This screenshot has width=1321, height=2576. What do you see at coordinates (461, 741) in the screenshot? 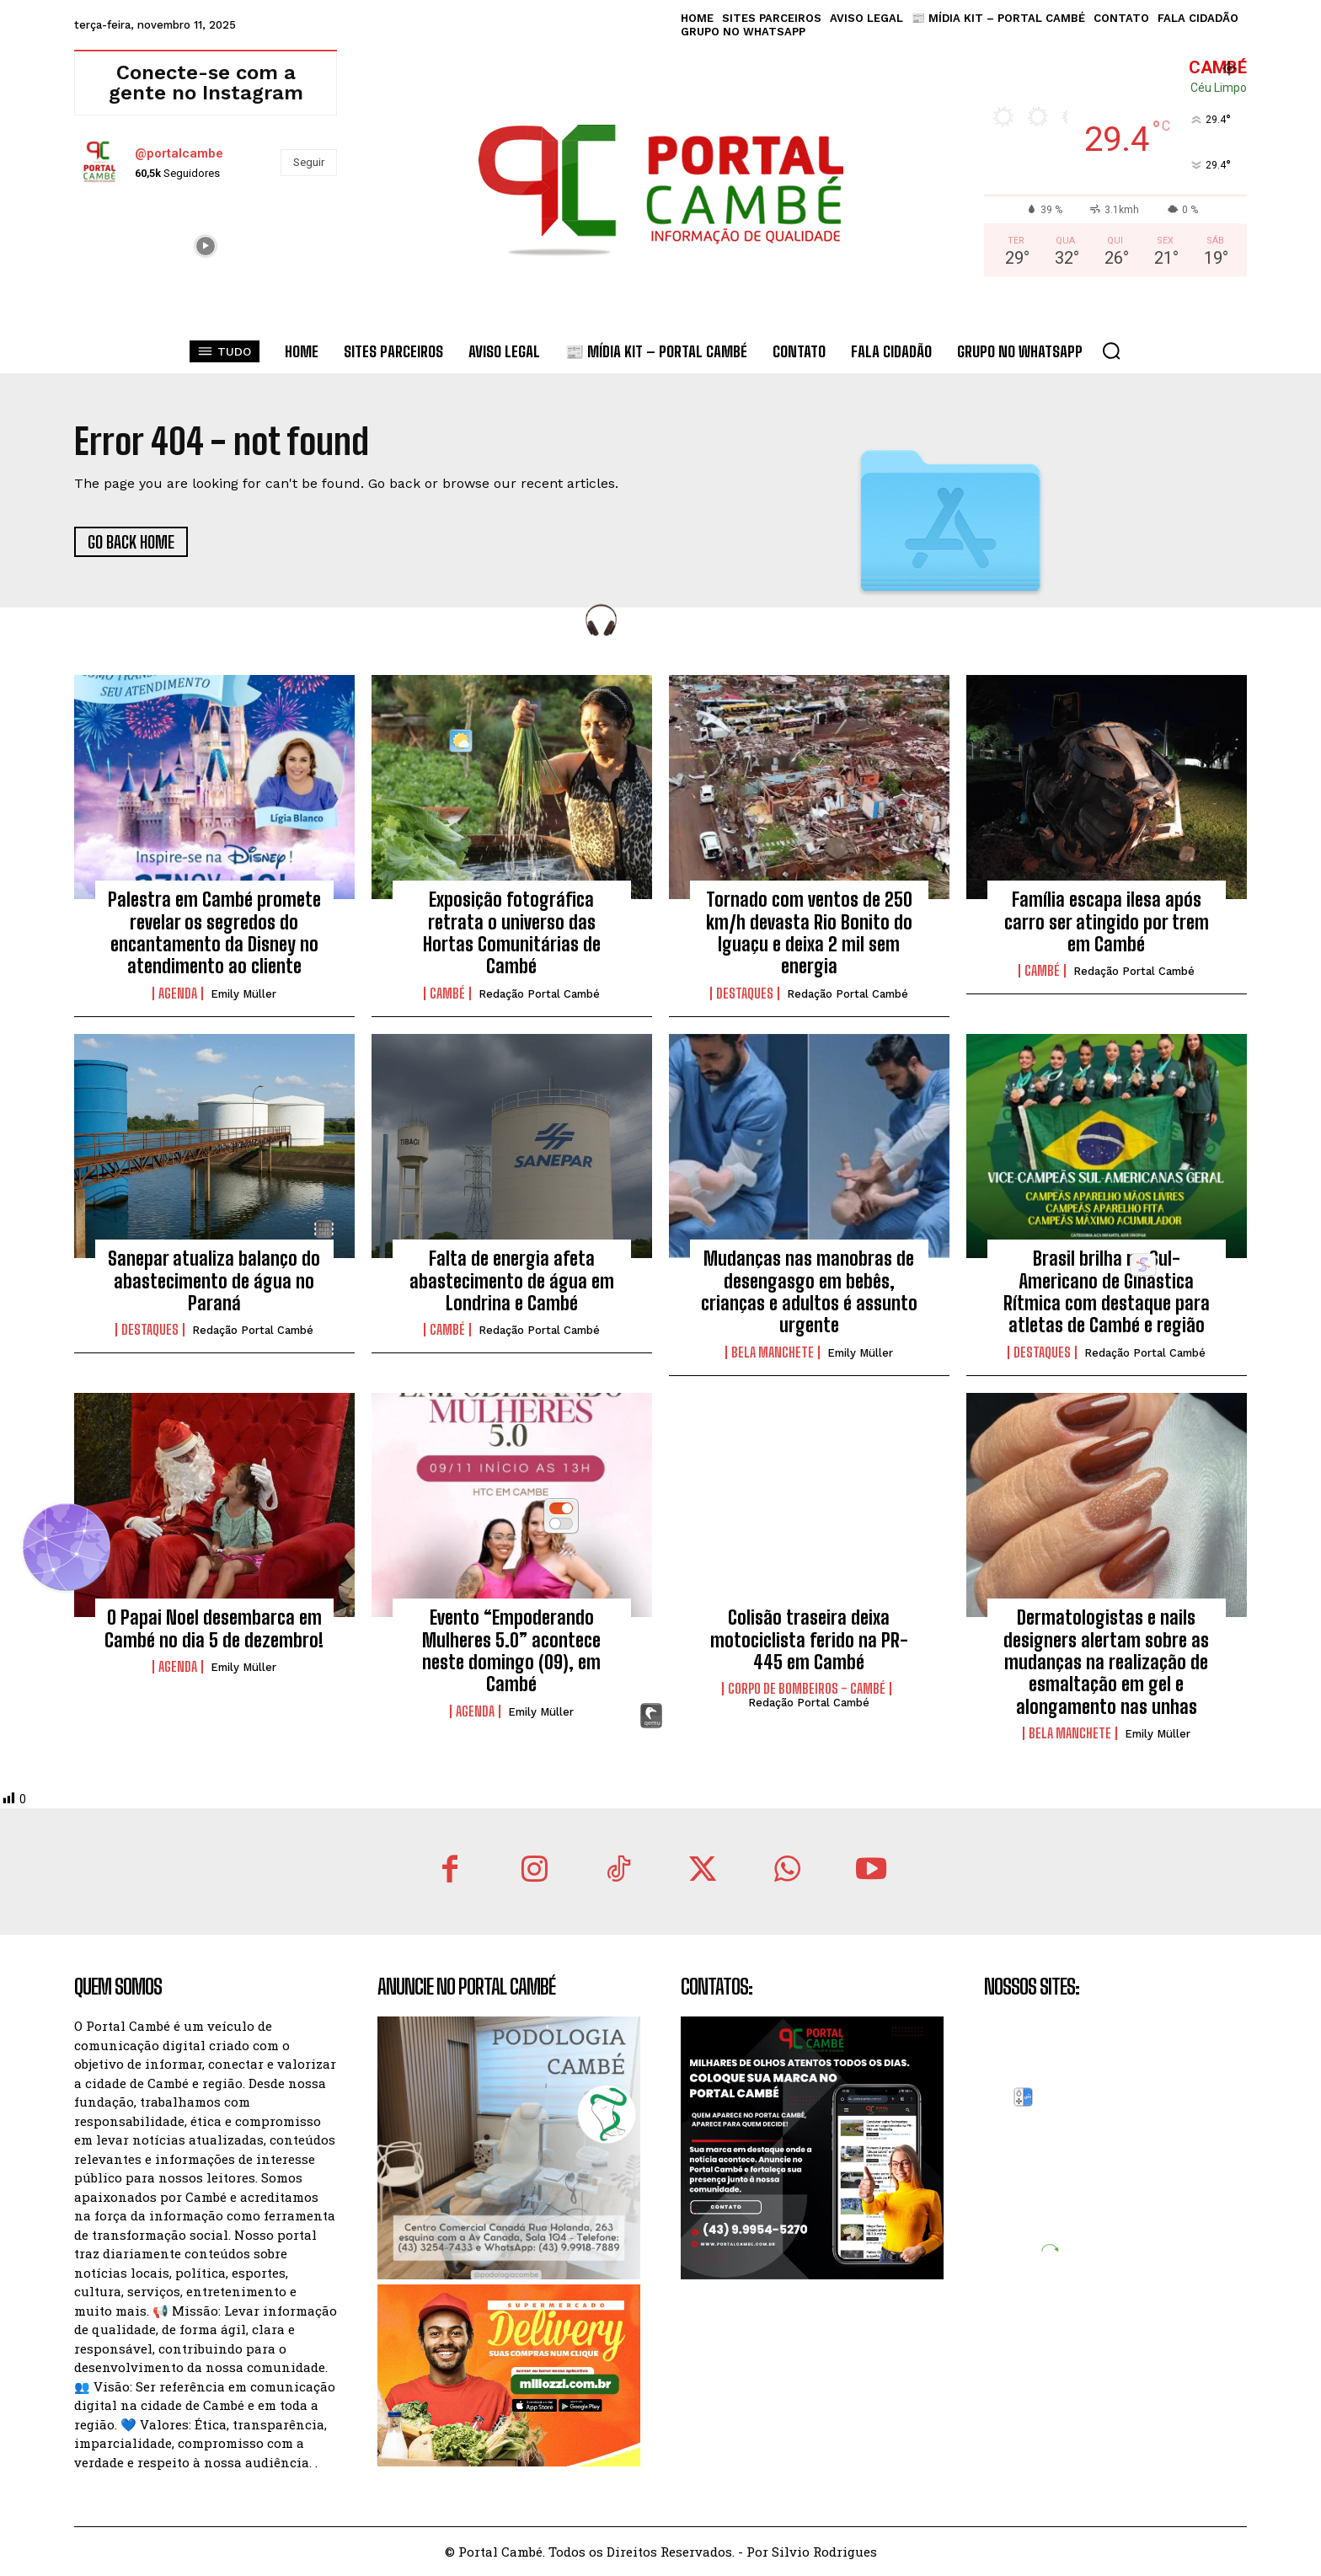
I see `open the weather app` at bounding box center [461, 741].